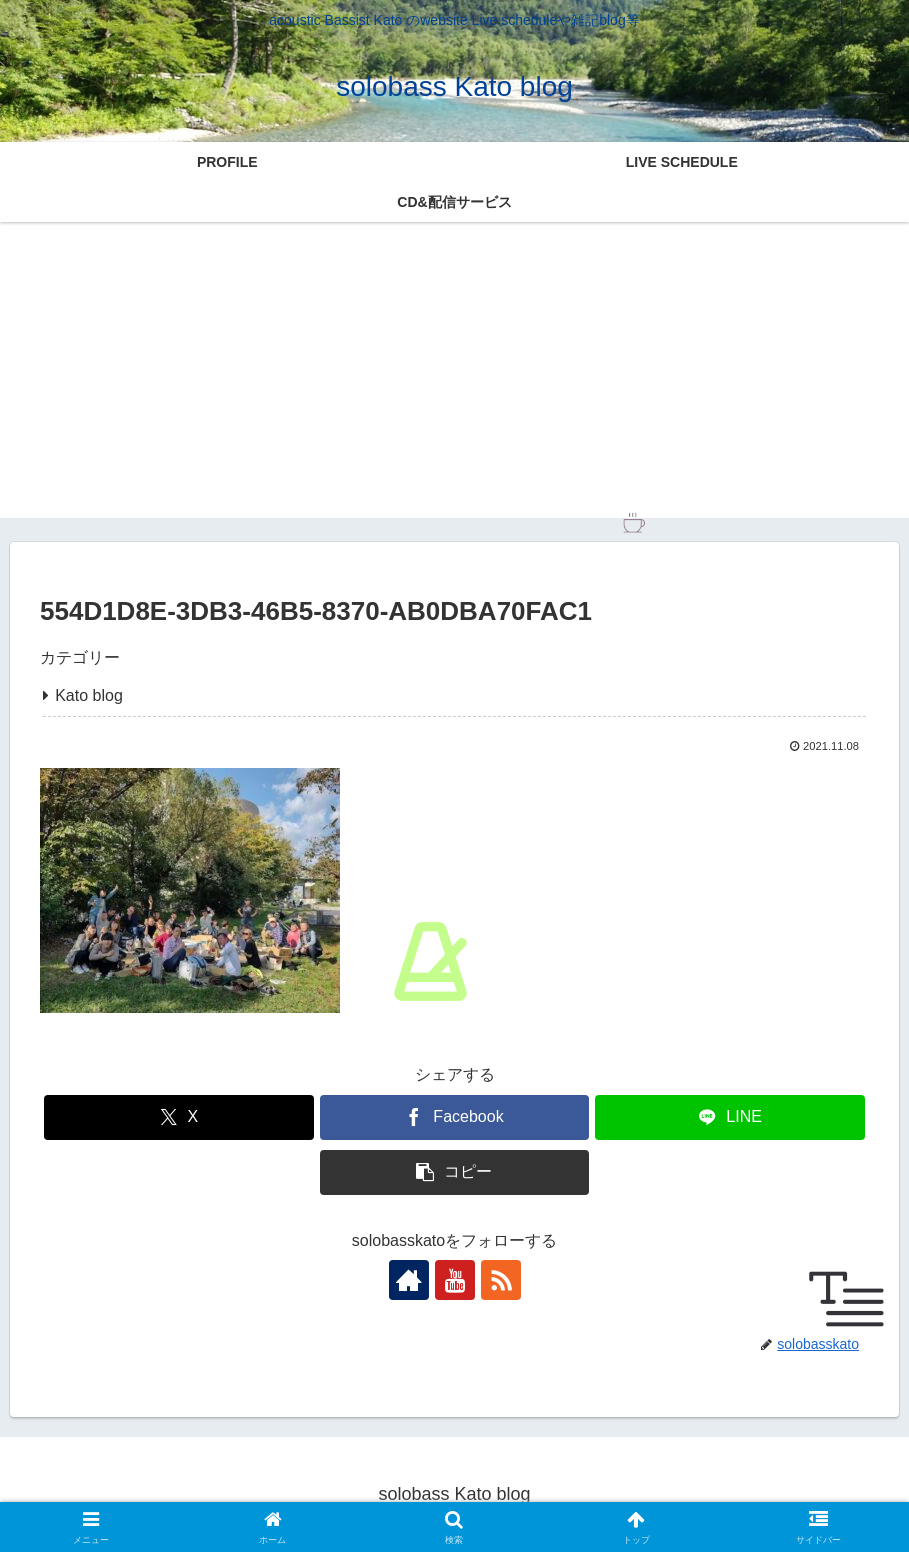  I want to click on adjust tempo or timing settings, so click(430, 961).